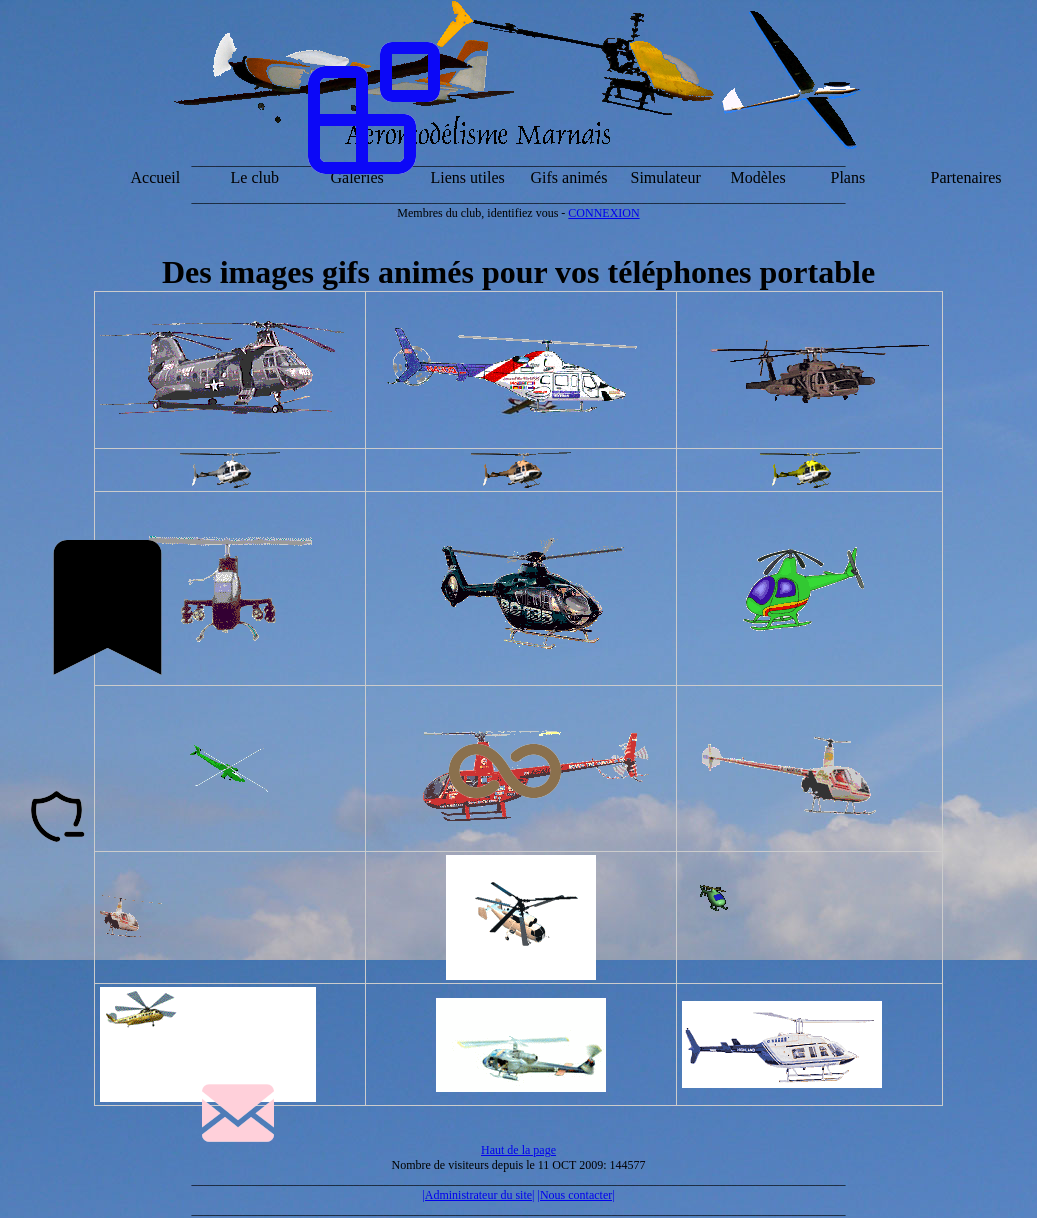 This screenshot has width=1037, height=1218. Describe the element at coordinates (374, 108) in the screenshot. I see `access modular components or blocks` at that location.